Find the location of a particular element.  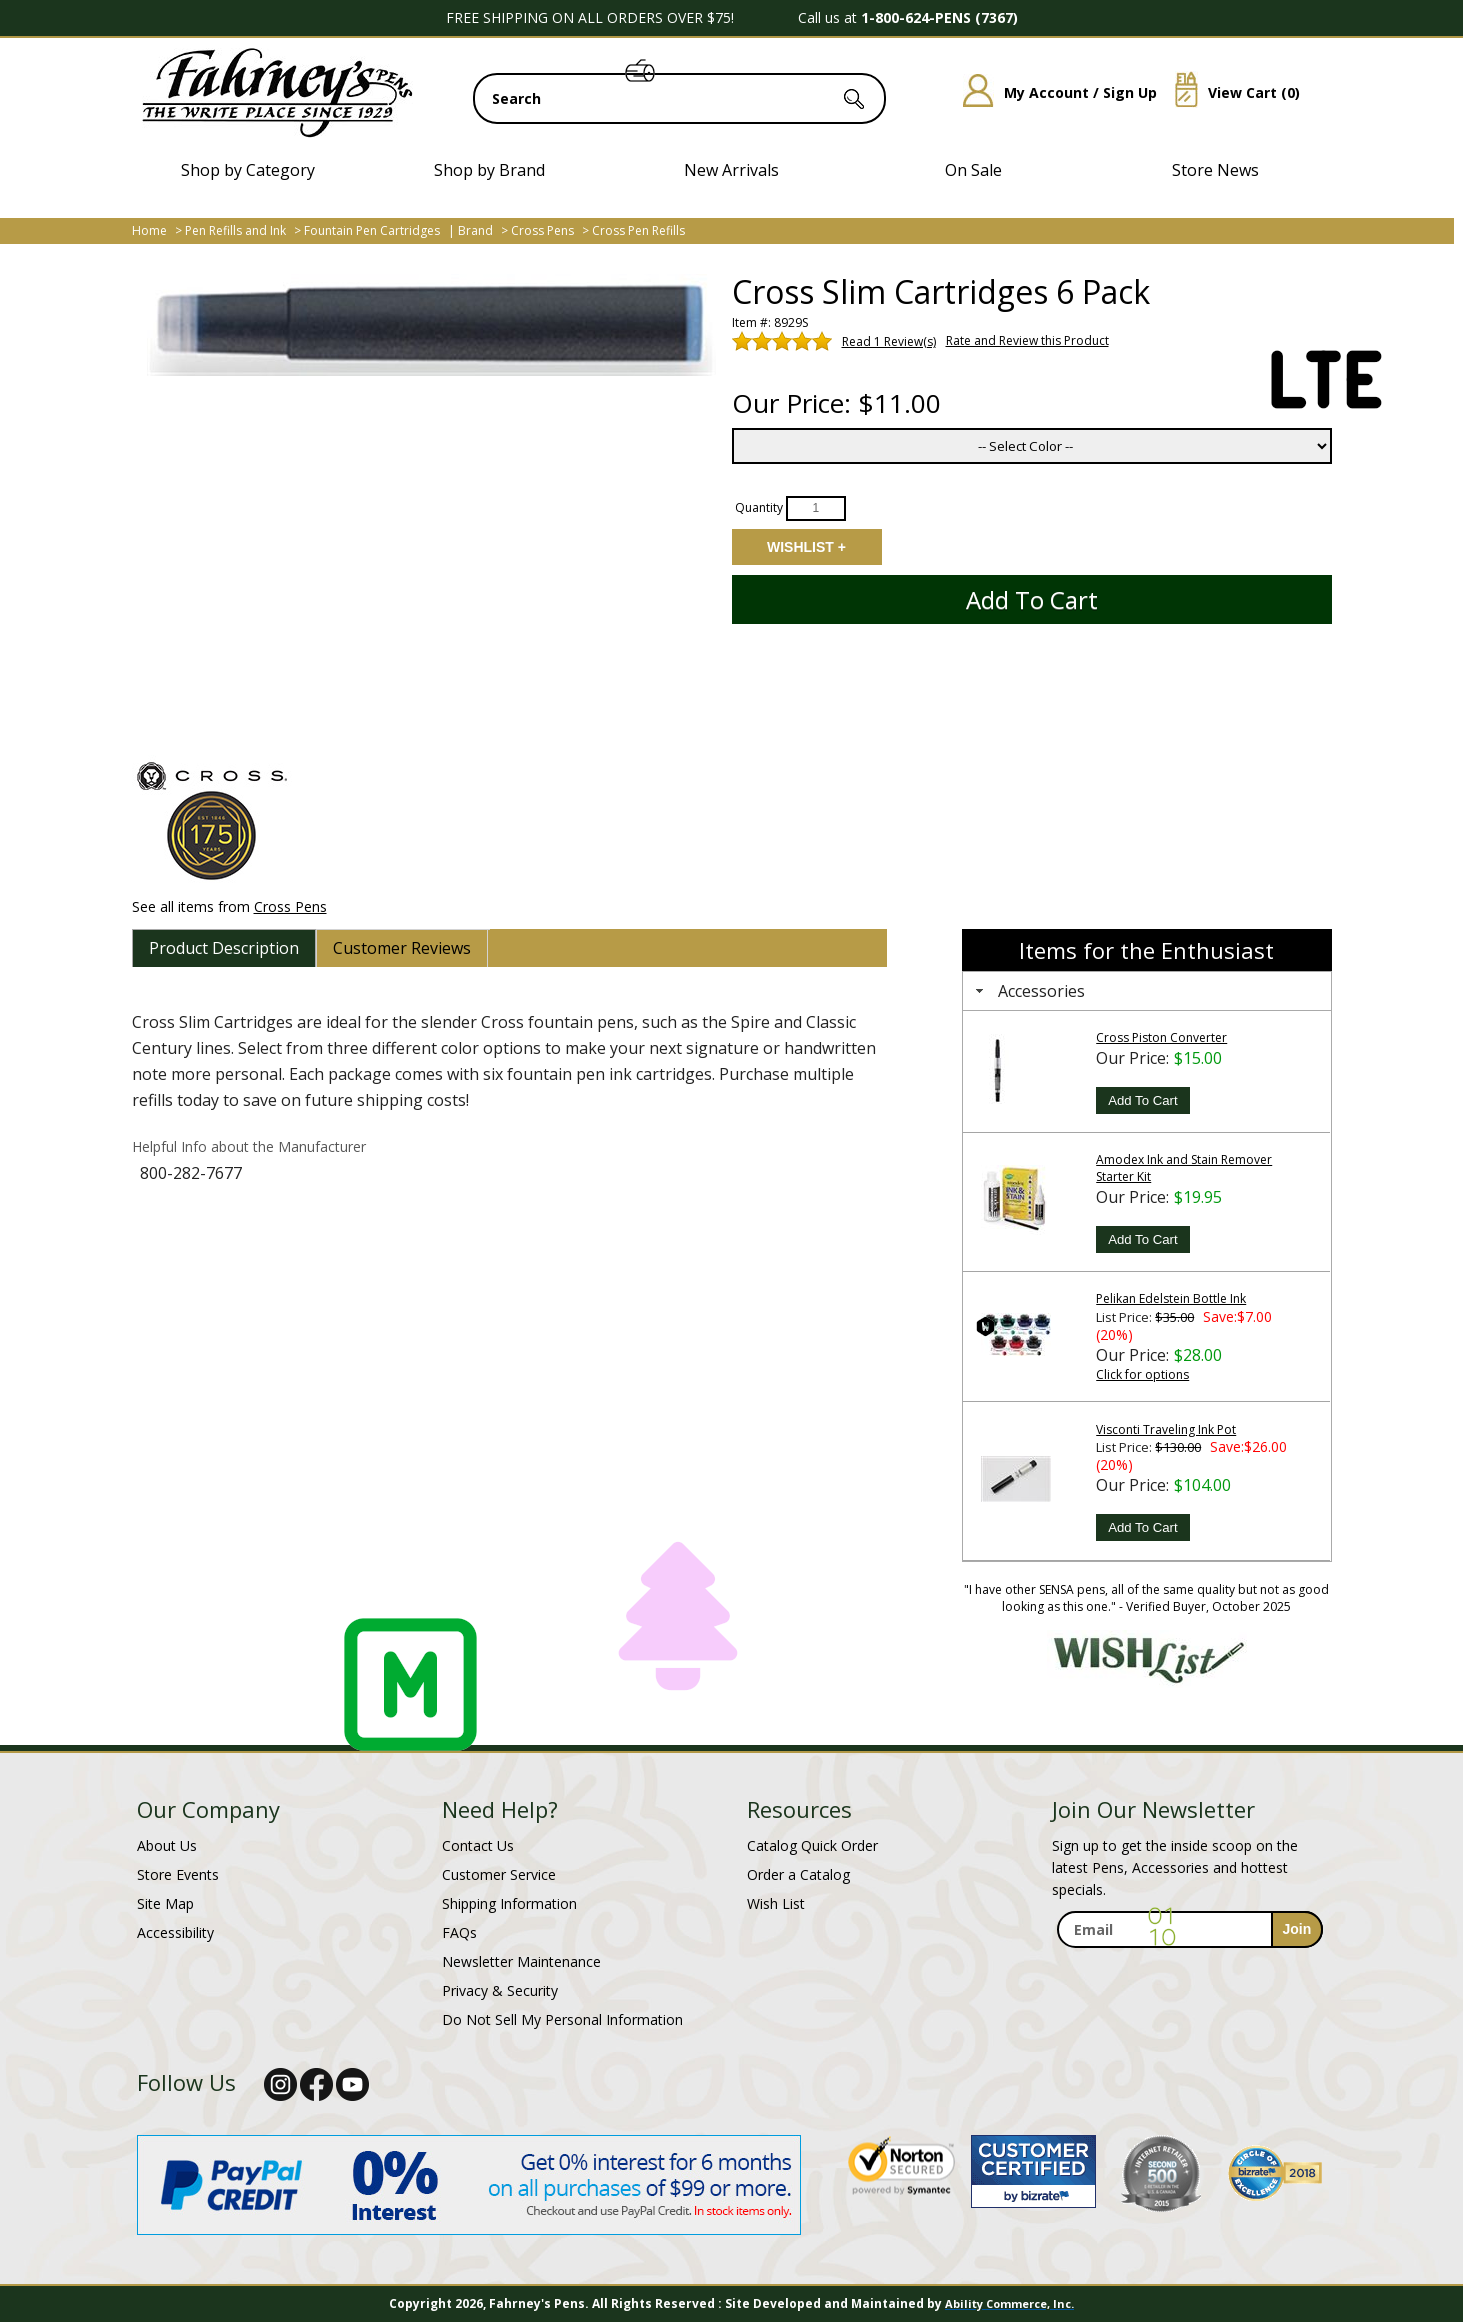

view activity log or history is located at coordinates (640, 72).